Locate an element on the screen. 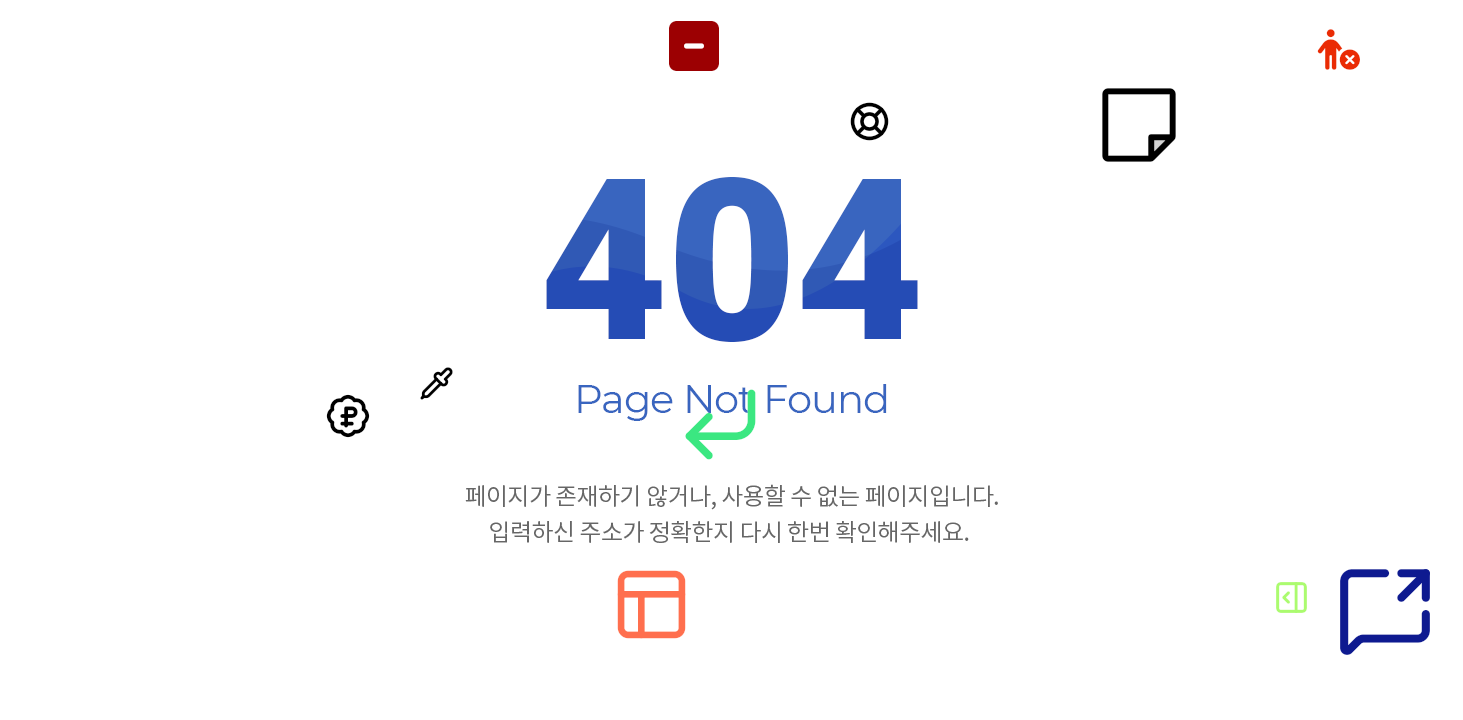 The height and width of the screenshot is (720, 1463). remove an item from a list is located at coordinates (694, 46).